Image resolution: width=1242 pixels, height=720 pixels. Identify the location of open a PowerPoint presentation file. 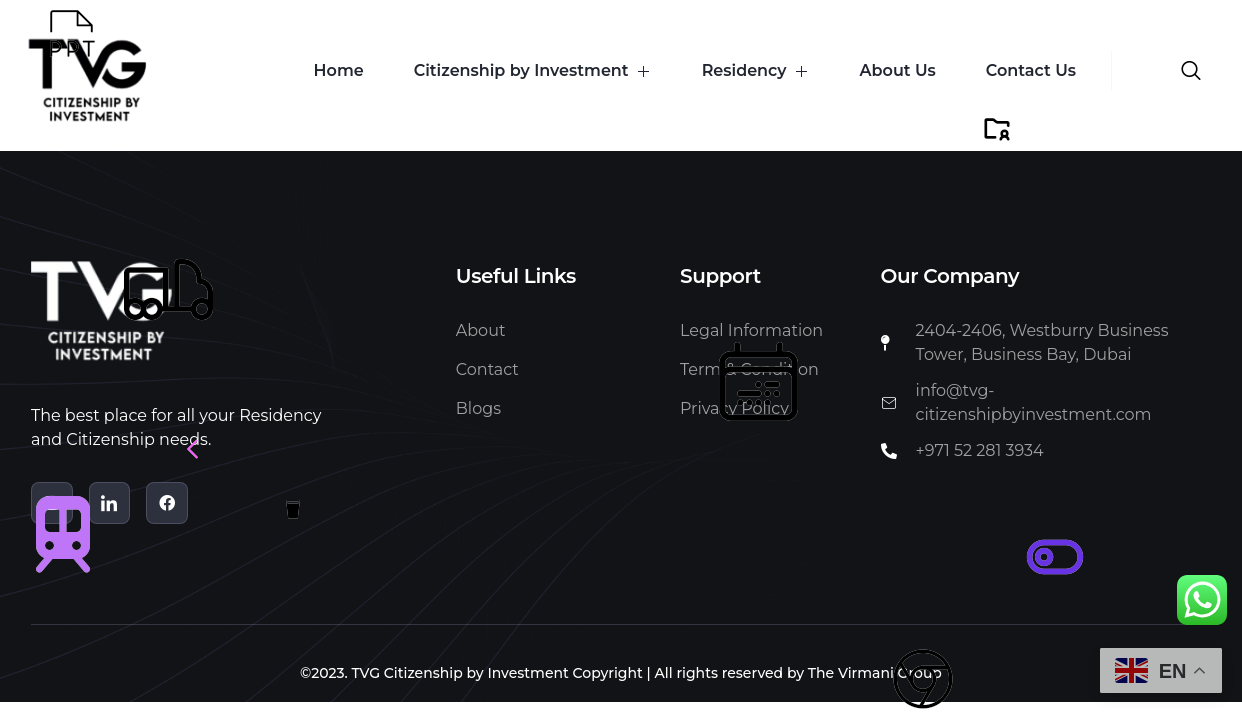
(71, 35).